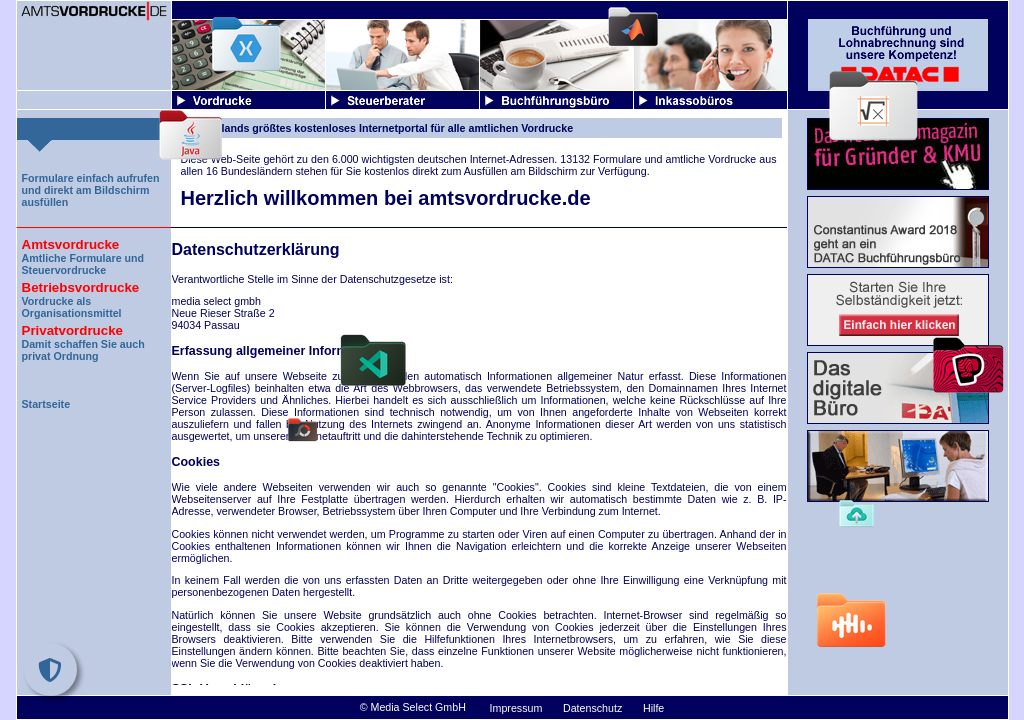 This screenshot has height=720, width=1024. I want to click on open PewDiePie-themed content folder, so click(968, 367).